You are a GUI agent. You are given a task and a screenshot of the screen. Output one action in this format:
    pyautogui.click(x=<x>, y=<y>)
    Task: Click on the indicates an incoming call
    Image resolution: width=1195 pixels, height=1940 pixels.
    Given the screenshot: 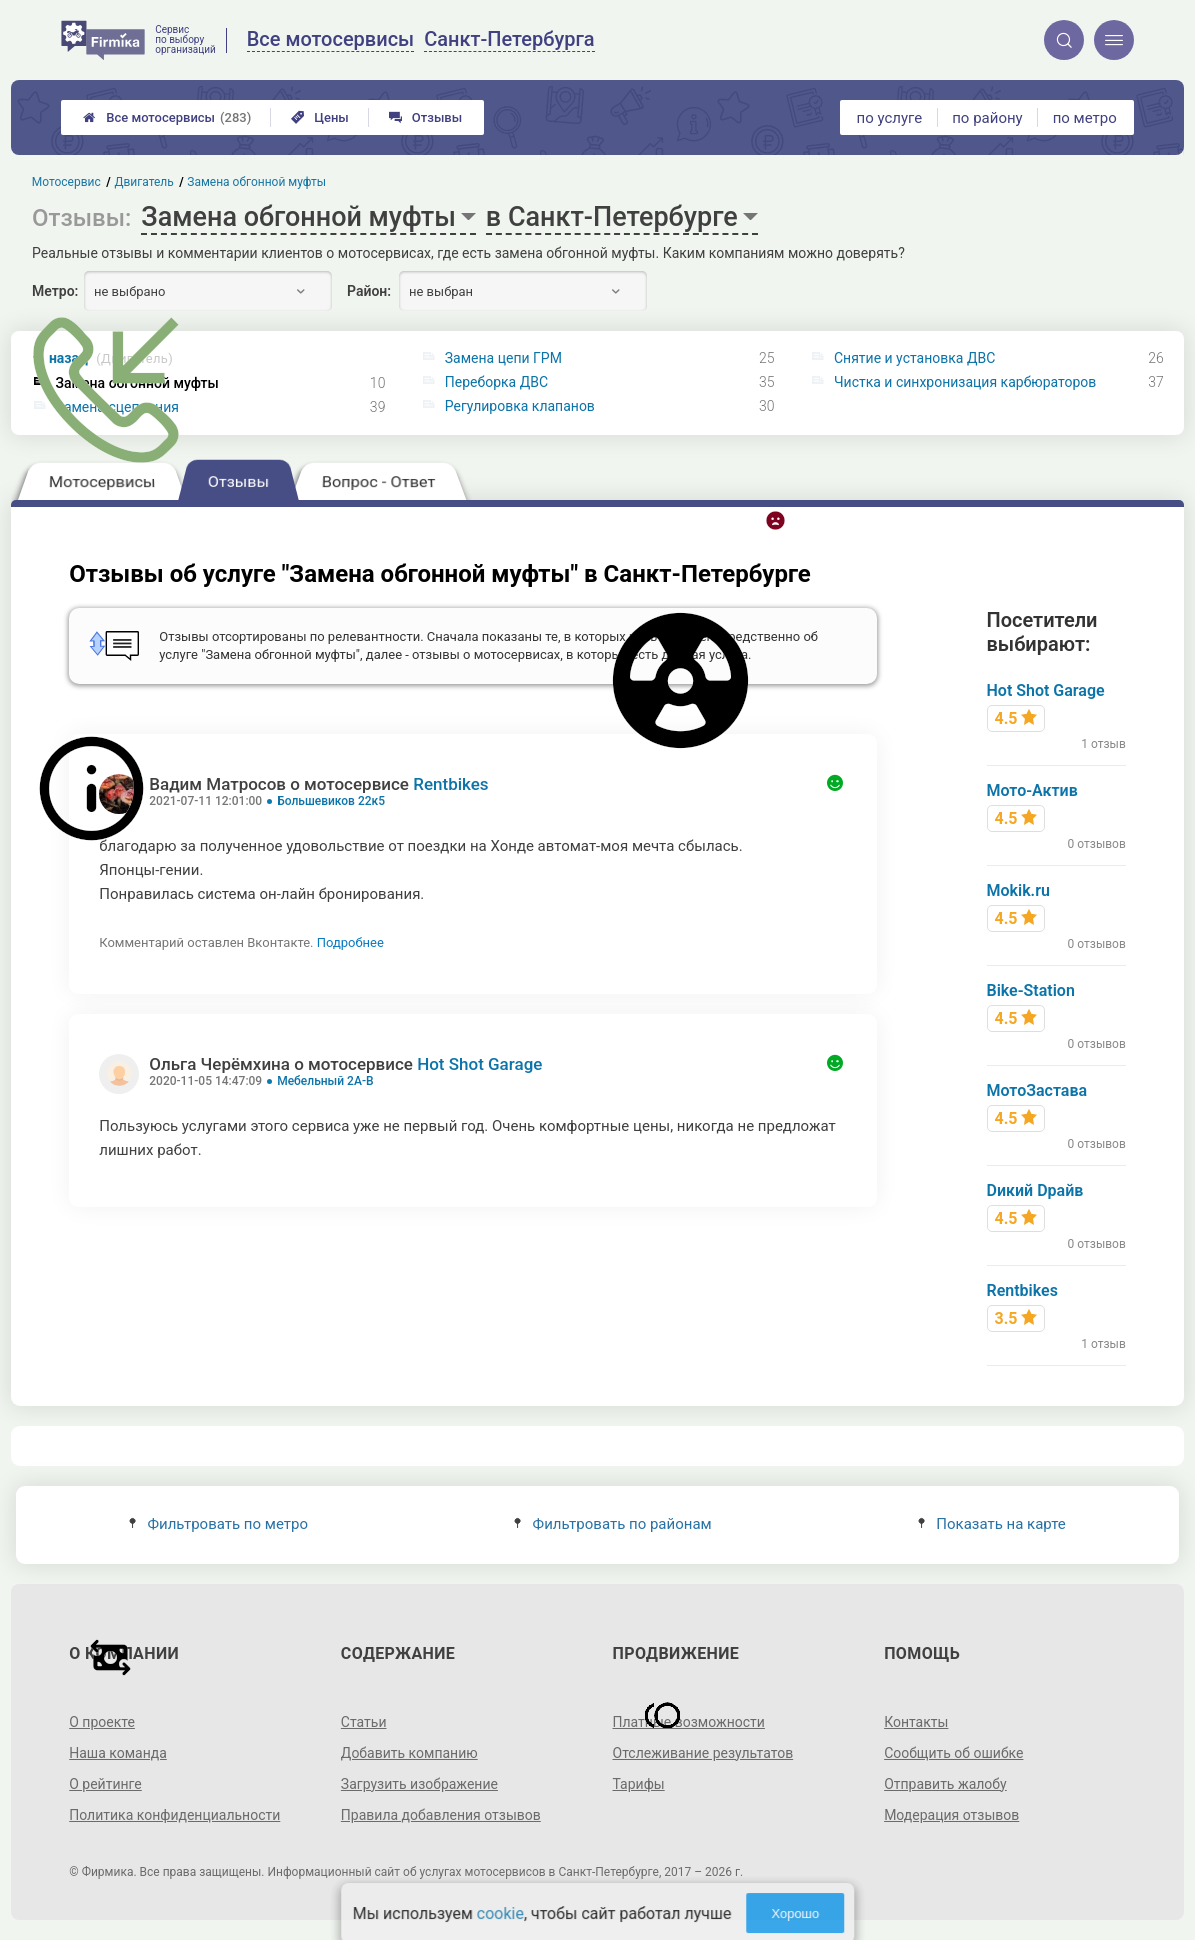 What is the action you would take?
    pyautogui.click(x=106, y=390)
    